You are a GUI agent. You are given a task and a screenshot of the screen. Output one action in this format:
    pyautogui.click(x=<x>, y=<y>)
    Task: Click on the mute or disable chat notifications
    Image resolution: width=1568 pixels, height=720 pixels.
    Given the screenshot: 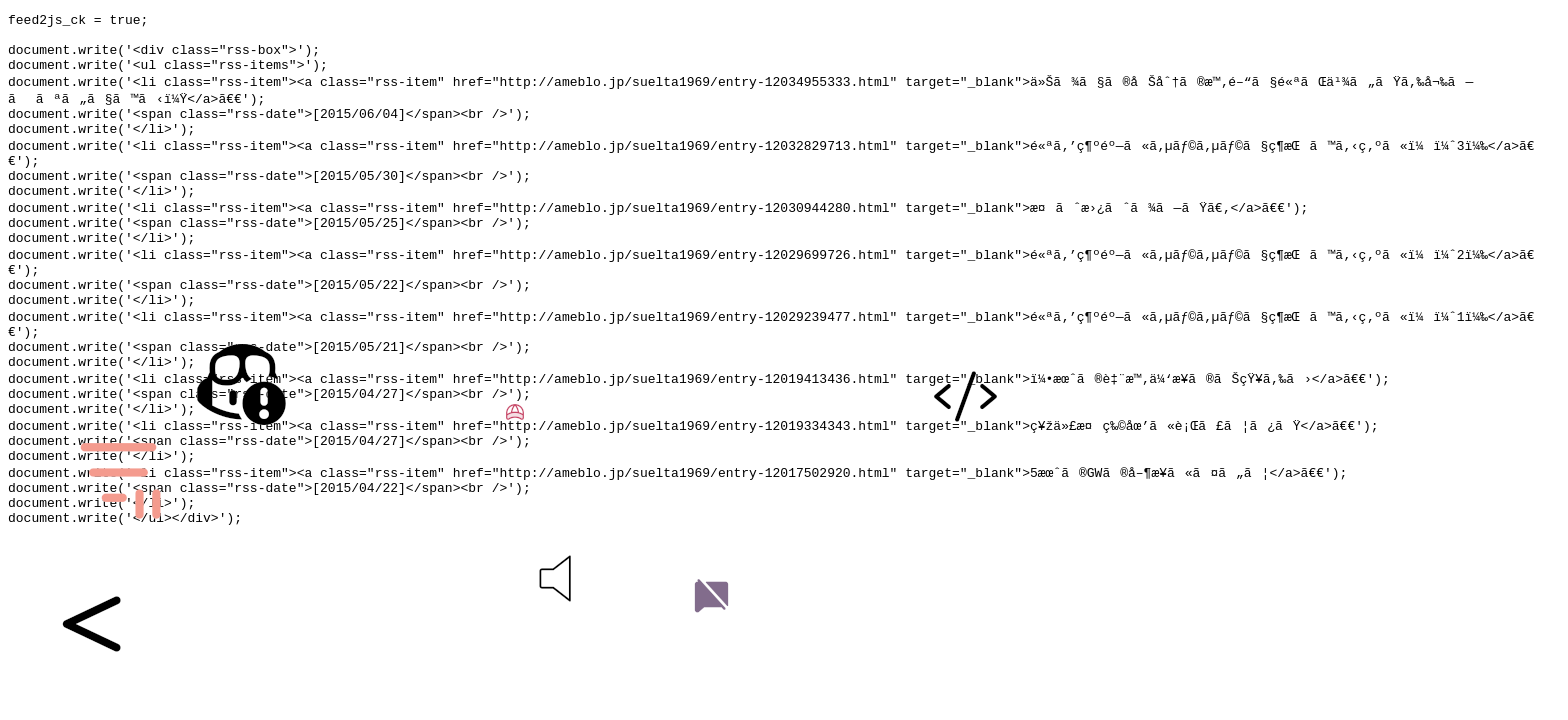 What is the action you would take?
    pyautogui.click(x=711, y=594)
    